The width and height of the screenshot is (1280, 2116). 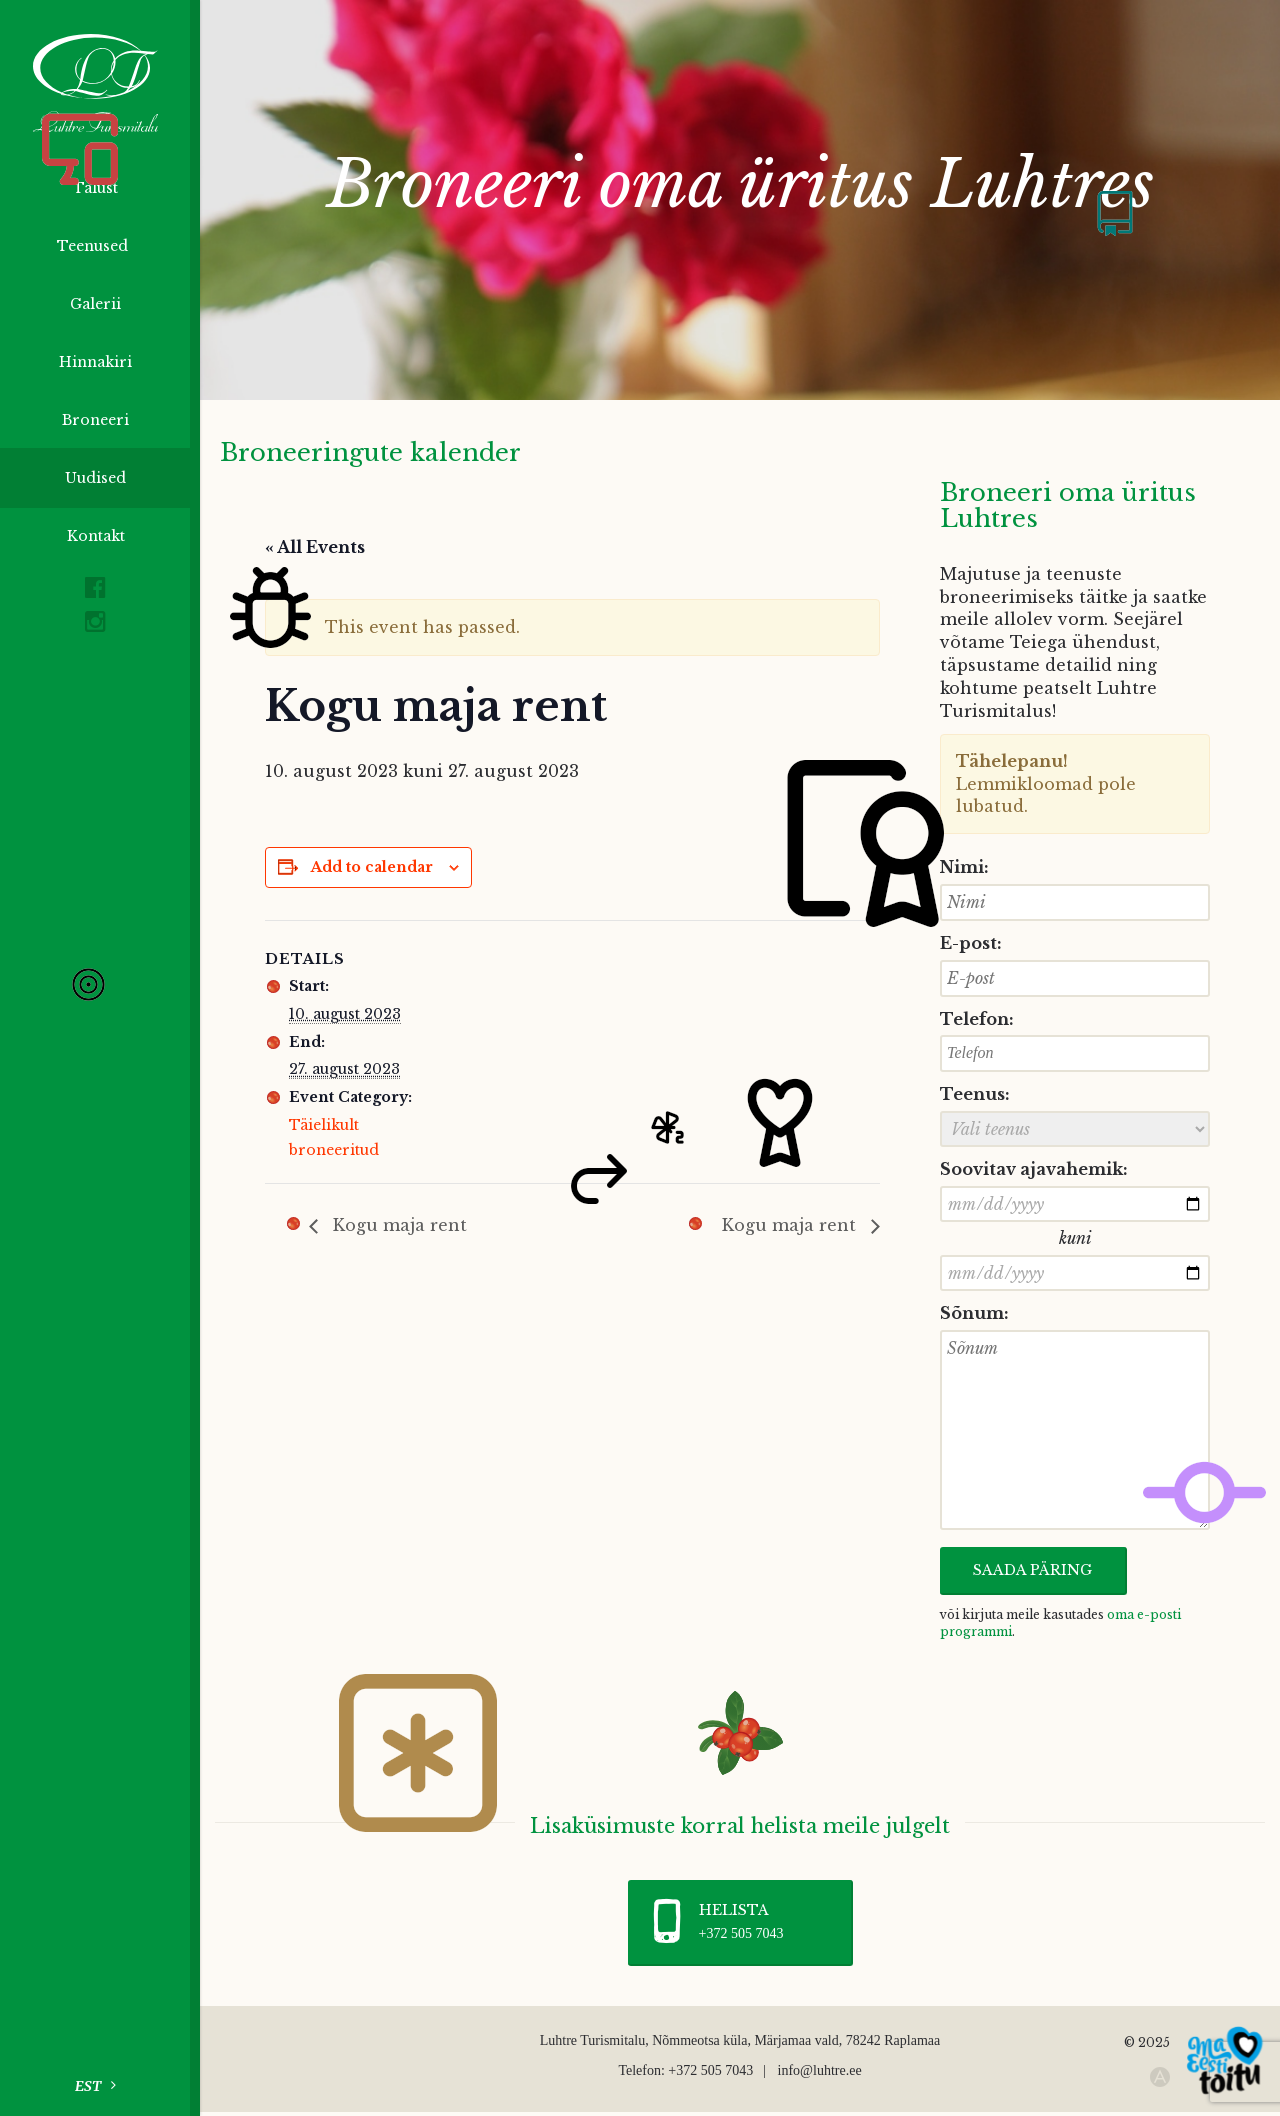 What do you see at coordinates (88, 984) in the screenshot?
I see `set a target or goal` at bounding box center [88, 984].